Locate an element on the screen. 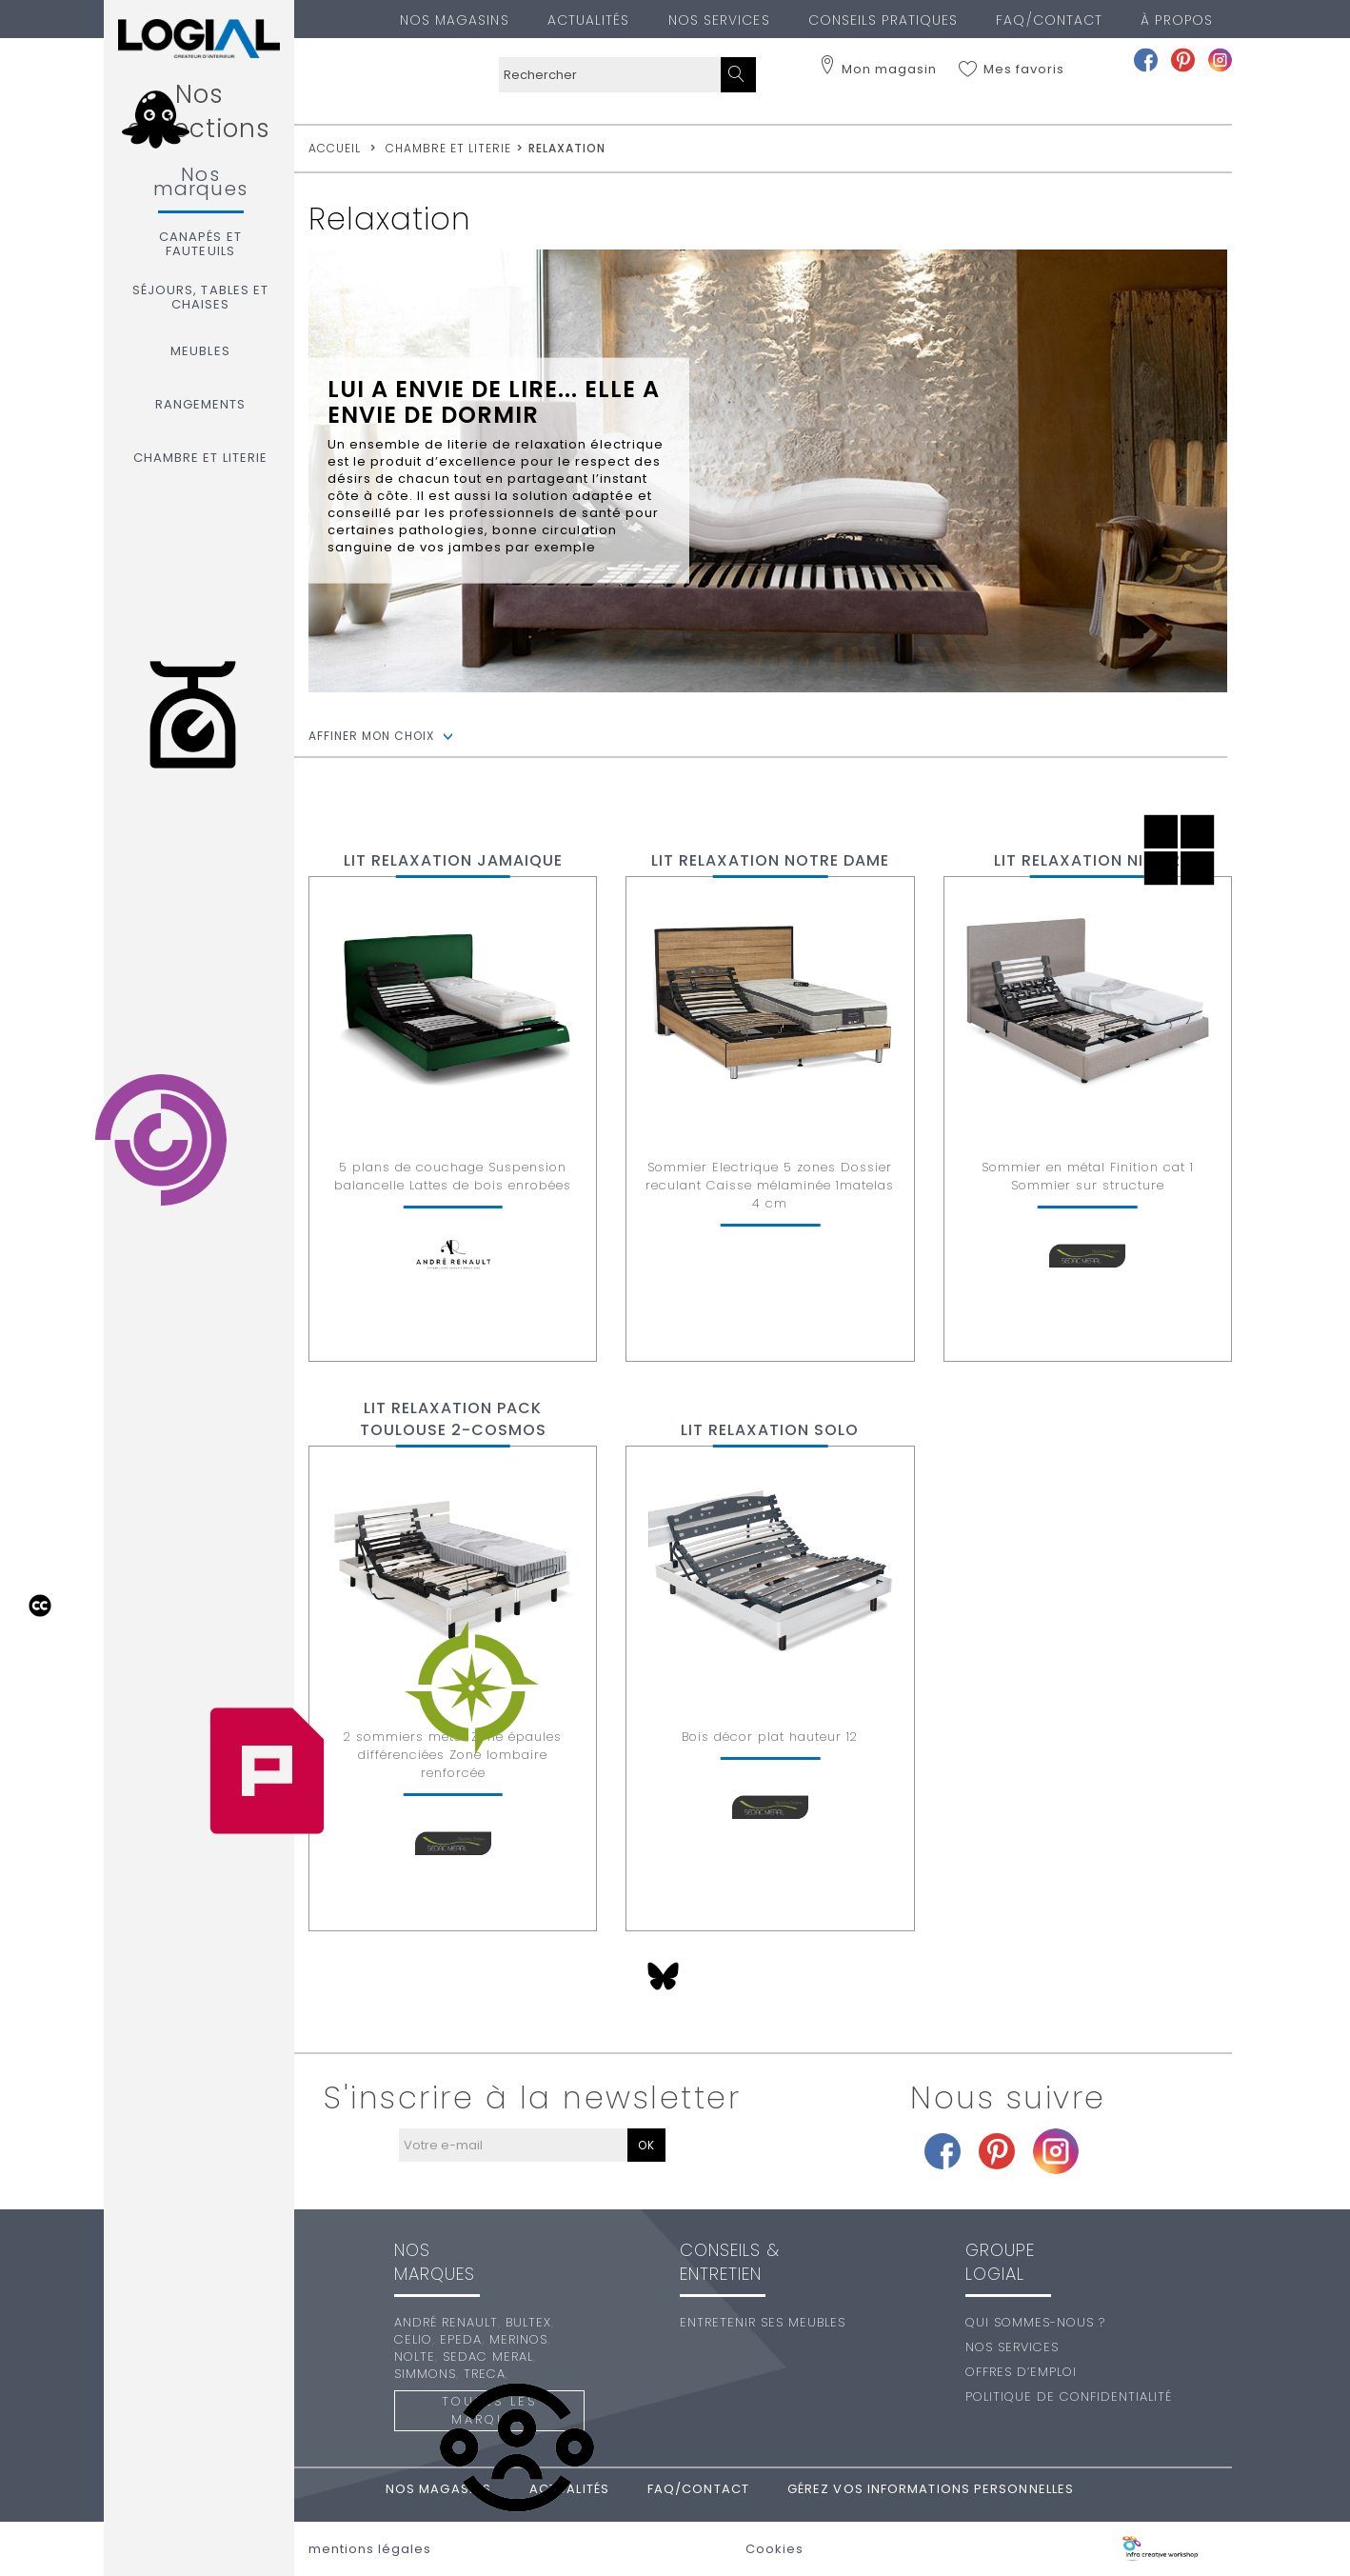 The width and height of the screenshot is (1350, 2576). indicates content licensed under creative commons is located at coordinates (40, 1606).